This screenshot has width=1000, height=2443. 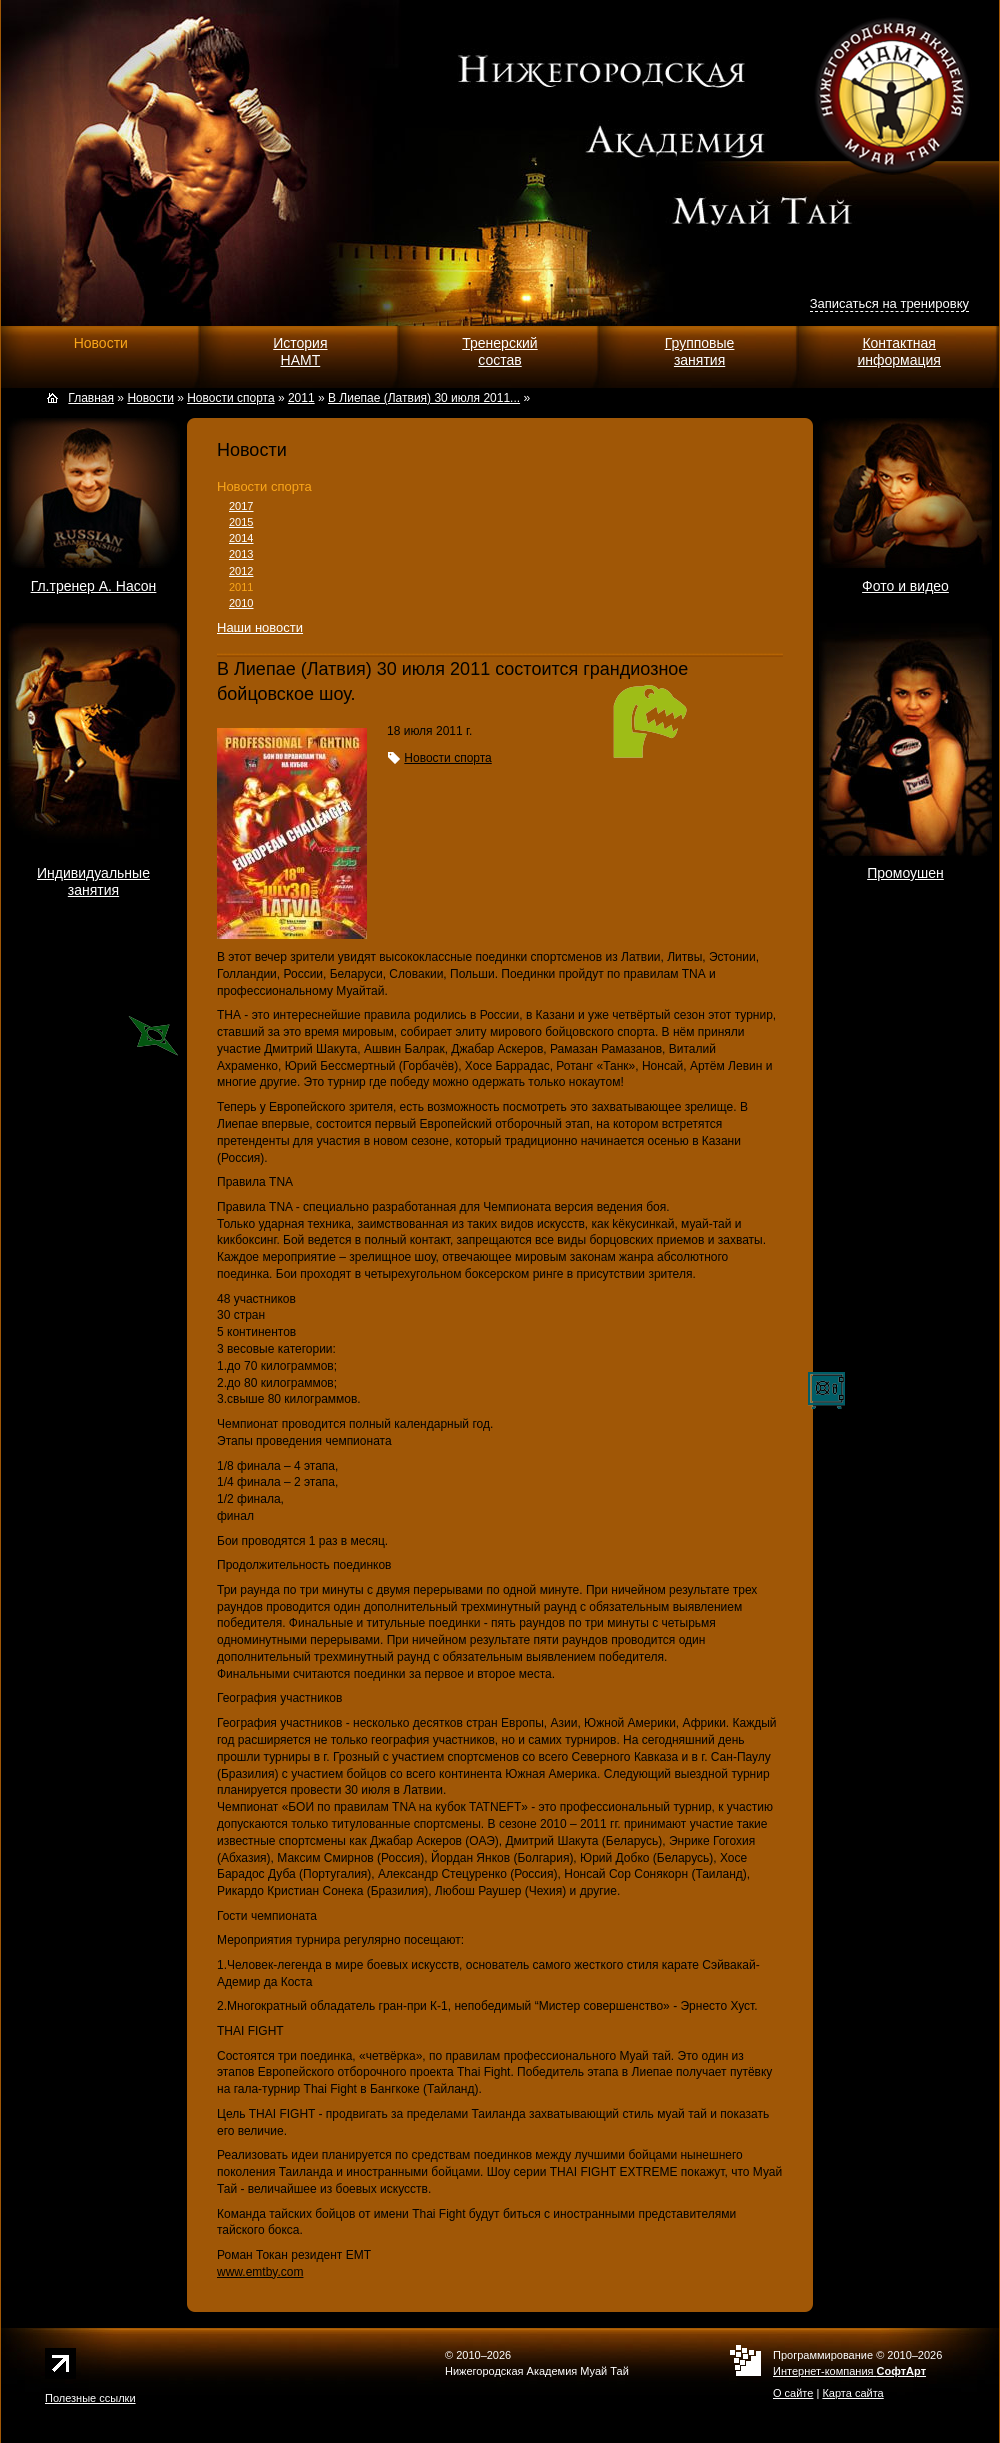 What do you see at coordinates (650, 721) in the screenshot?
I see `dinosaur or t-rex character selection` at bounding box center [650, 721].